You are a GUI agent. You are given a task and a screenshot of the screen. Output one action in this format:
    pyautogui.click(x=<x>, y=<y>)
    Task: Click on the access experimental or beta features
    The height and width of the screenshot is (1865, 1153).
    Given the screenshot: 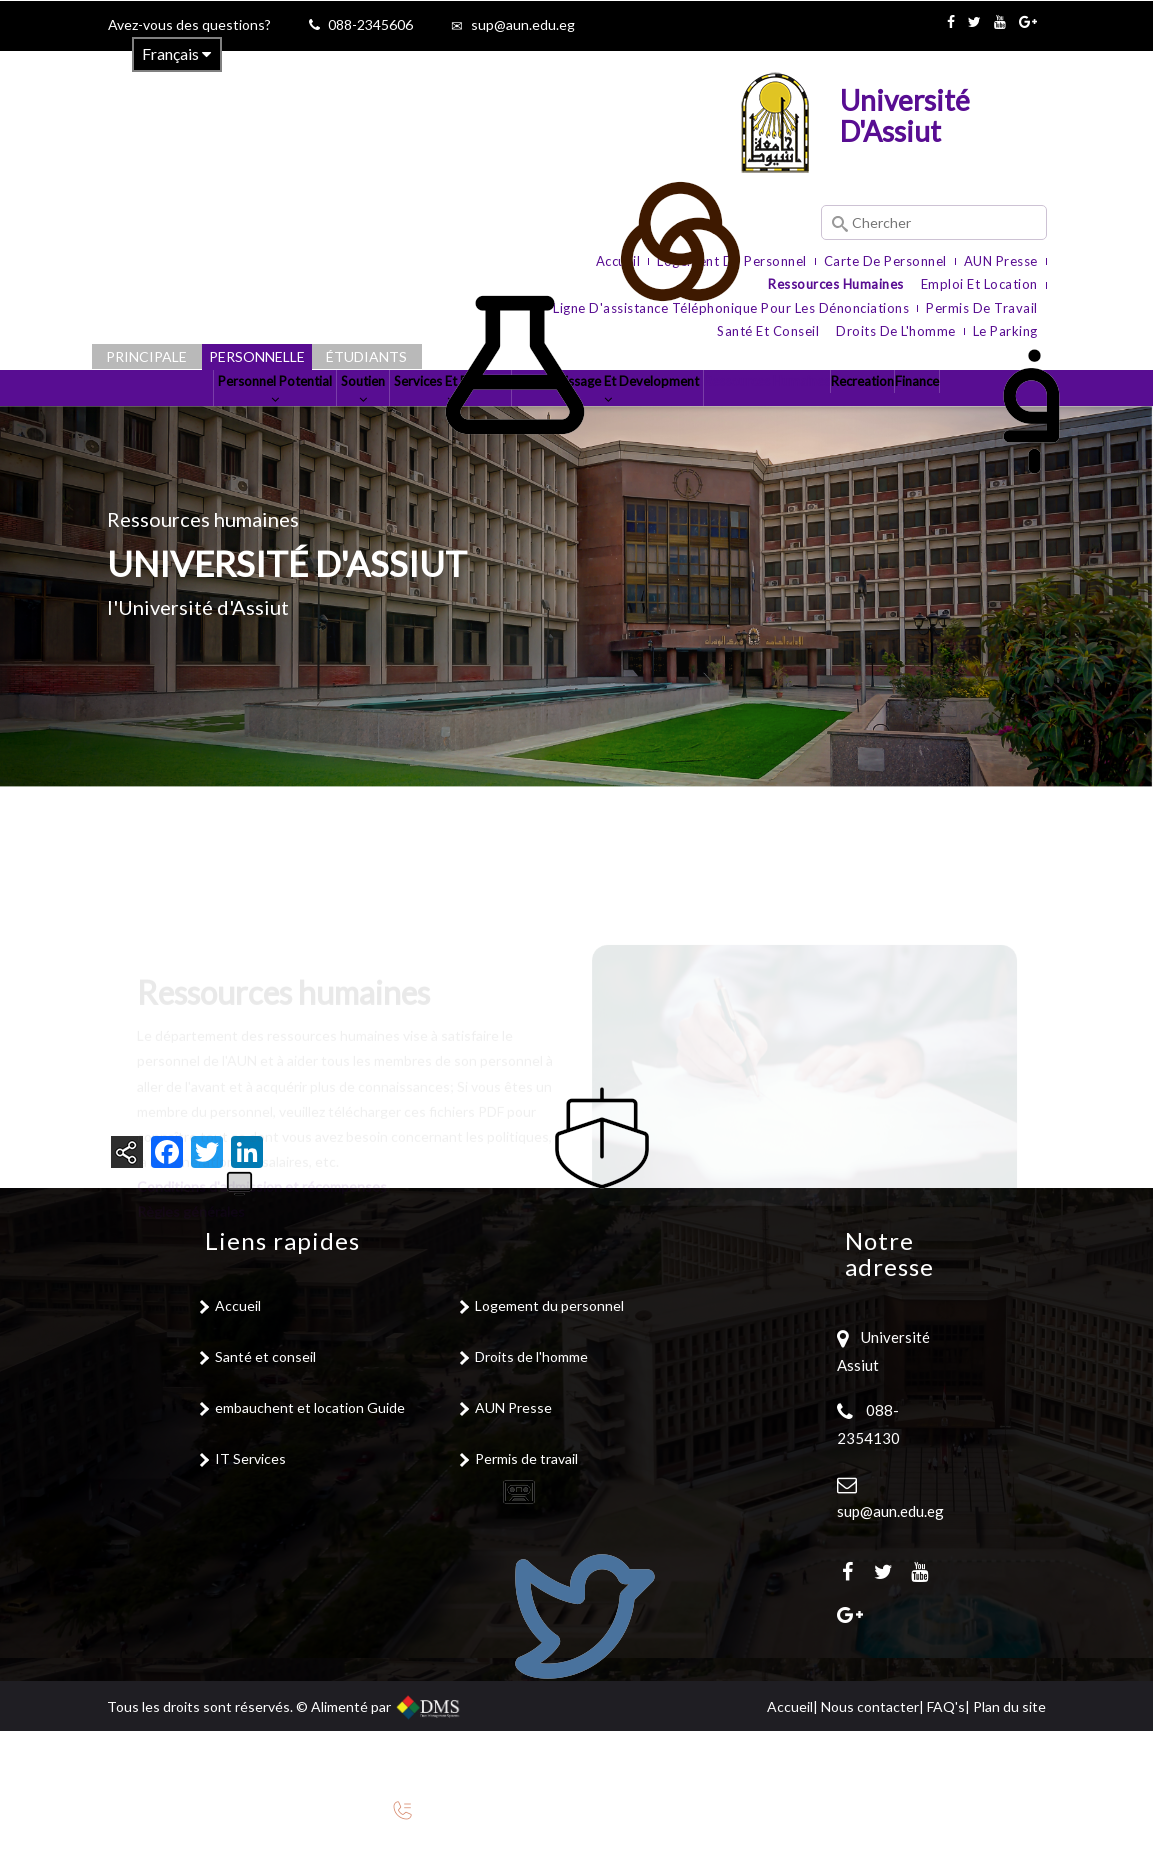 What is the action you would take?
    pyautogui.click(x=515, y=365)
    